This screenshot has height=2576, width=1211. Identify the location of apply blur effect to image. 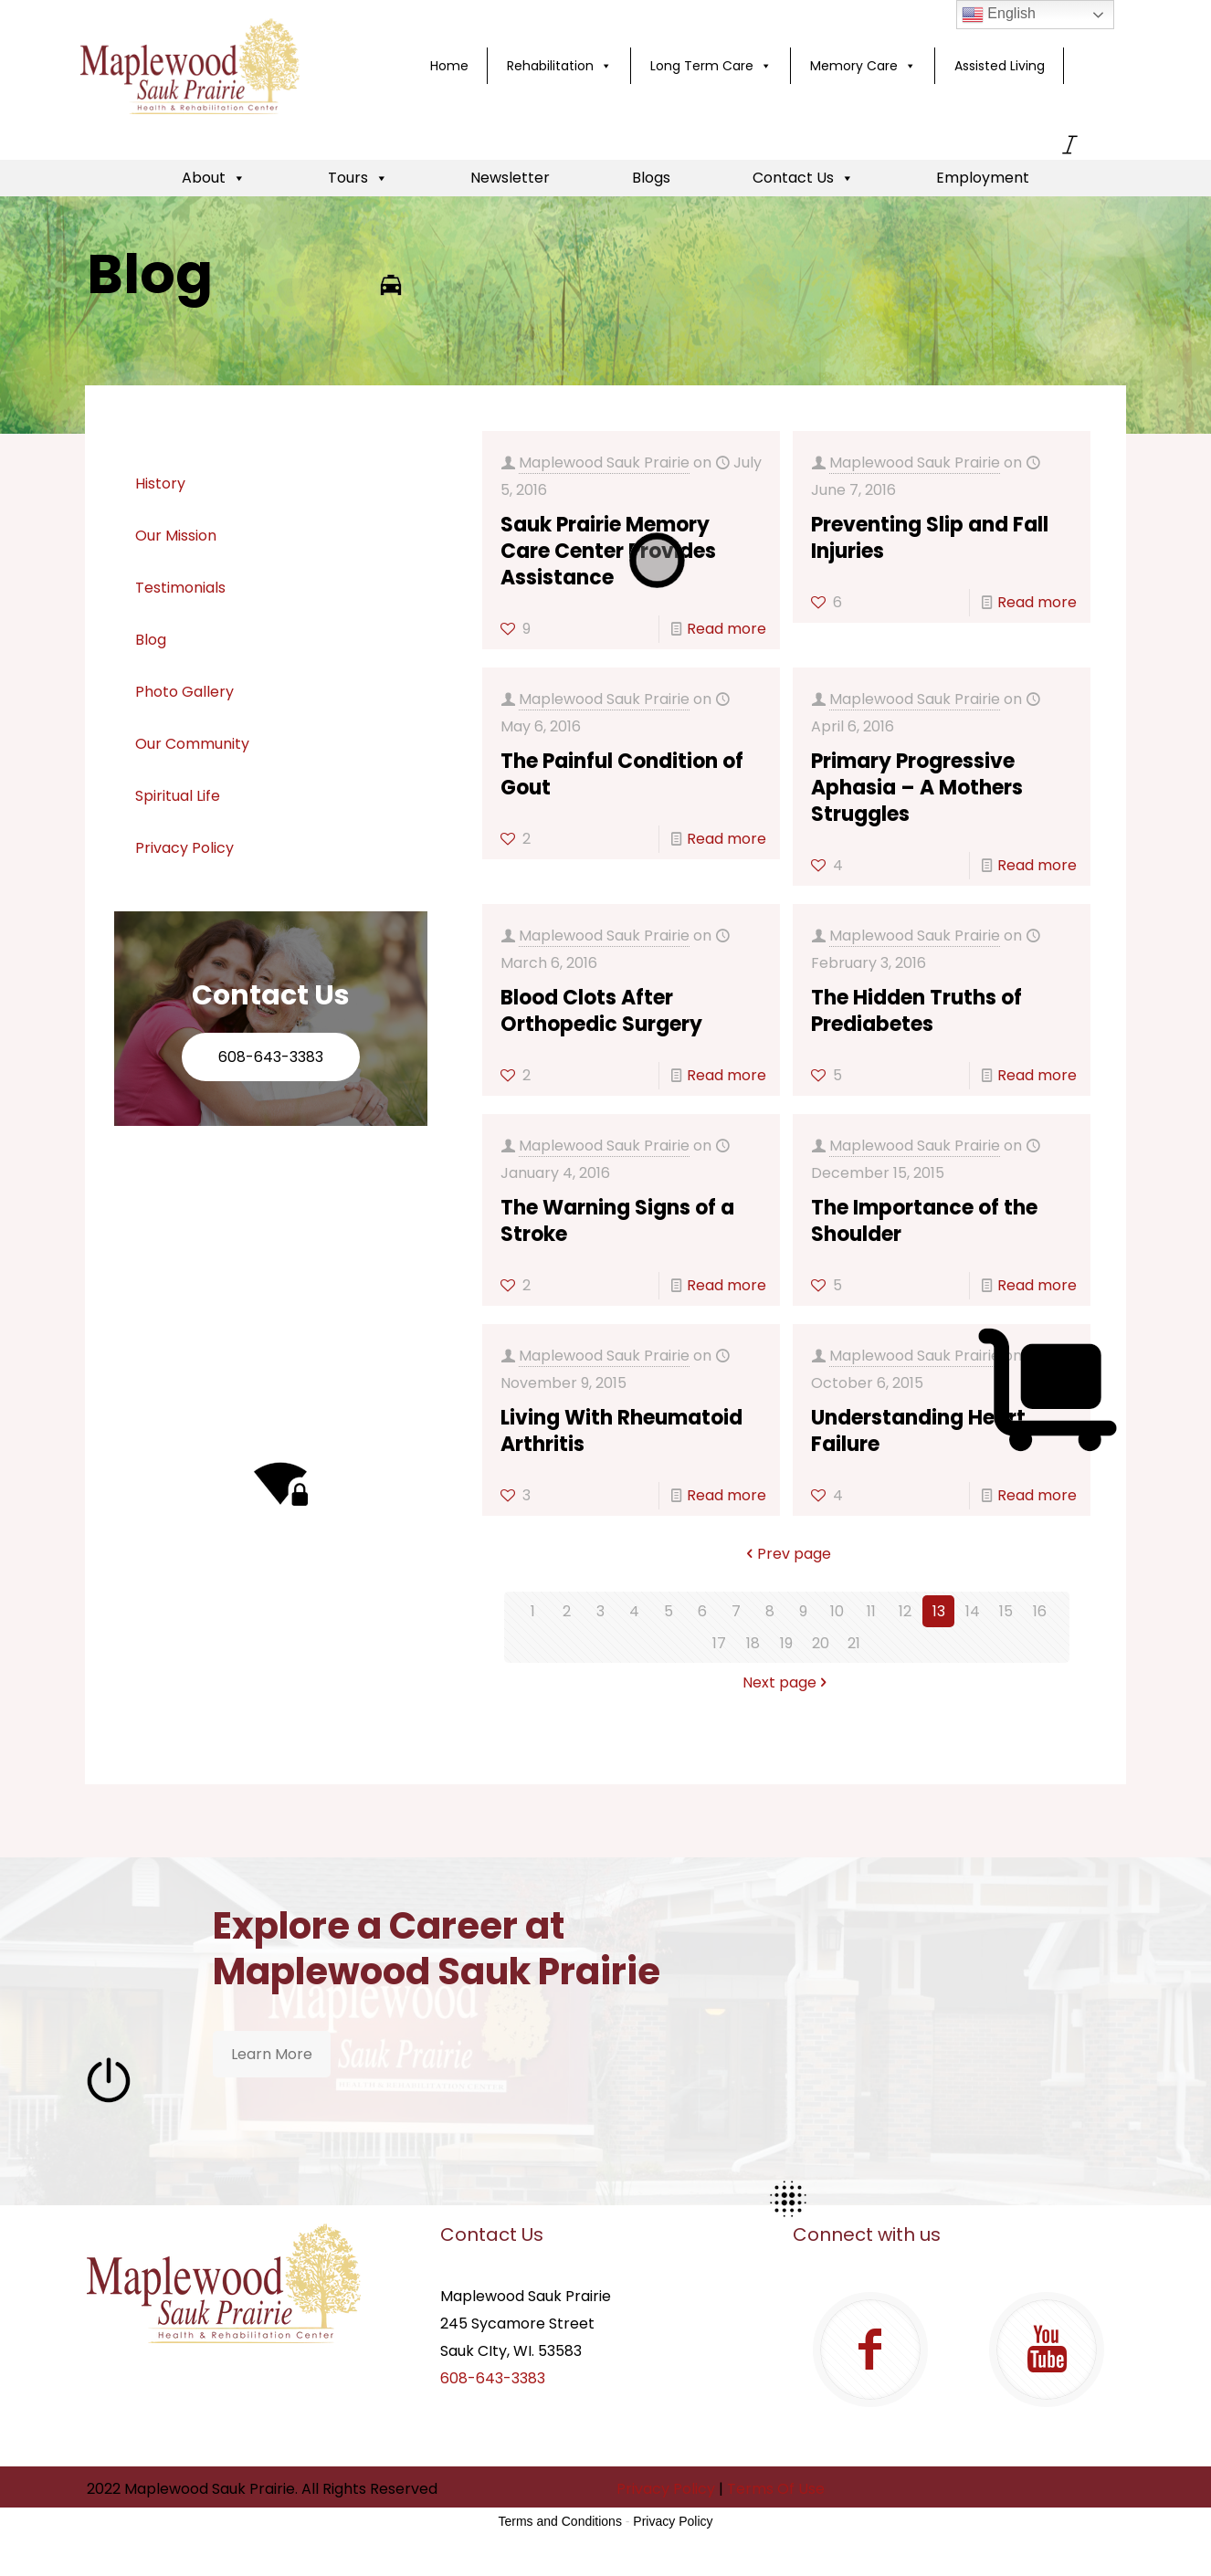
(788, 2199).